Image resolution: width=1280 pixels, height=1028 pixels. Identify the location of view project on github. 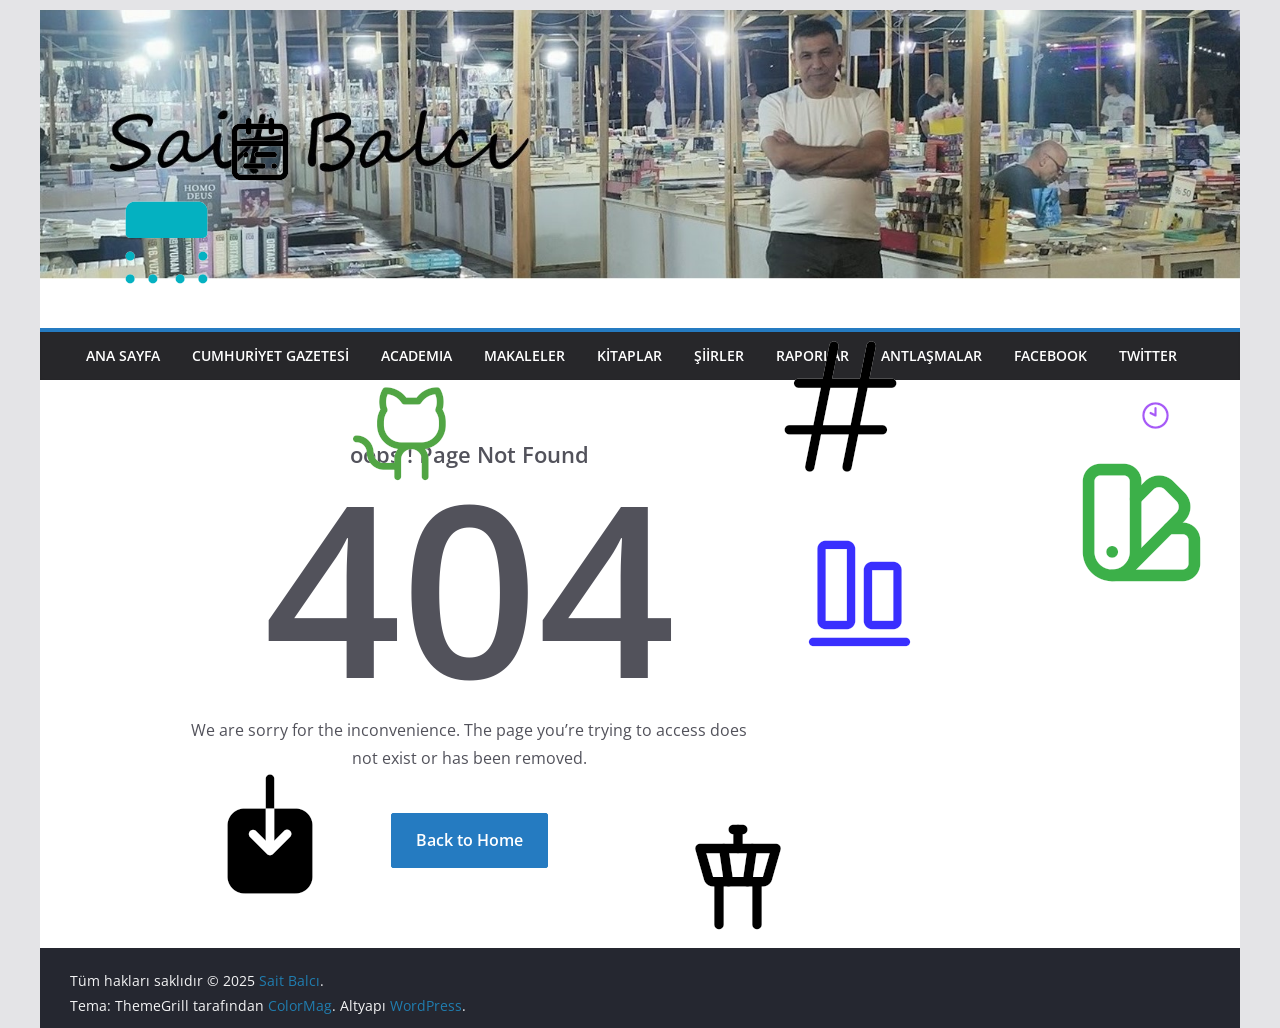
(408, 432).